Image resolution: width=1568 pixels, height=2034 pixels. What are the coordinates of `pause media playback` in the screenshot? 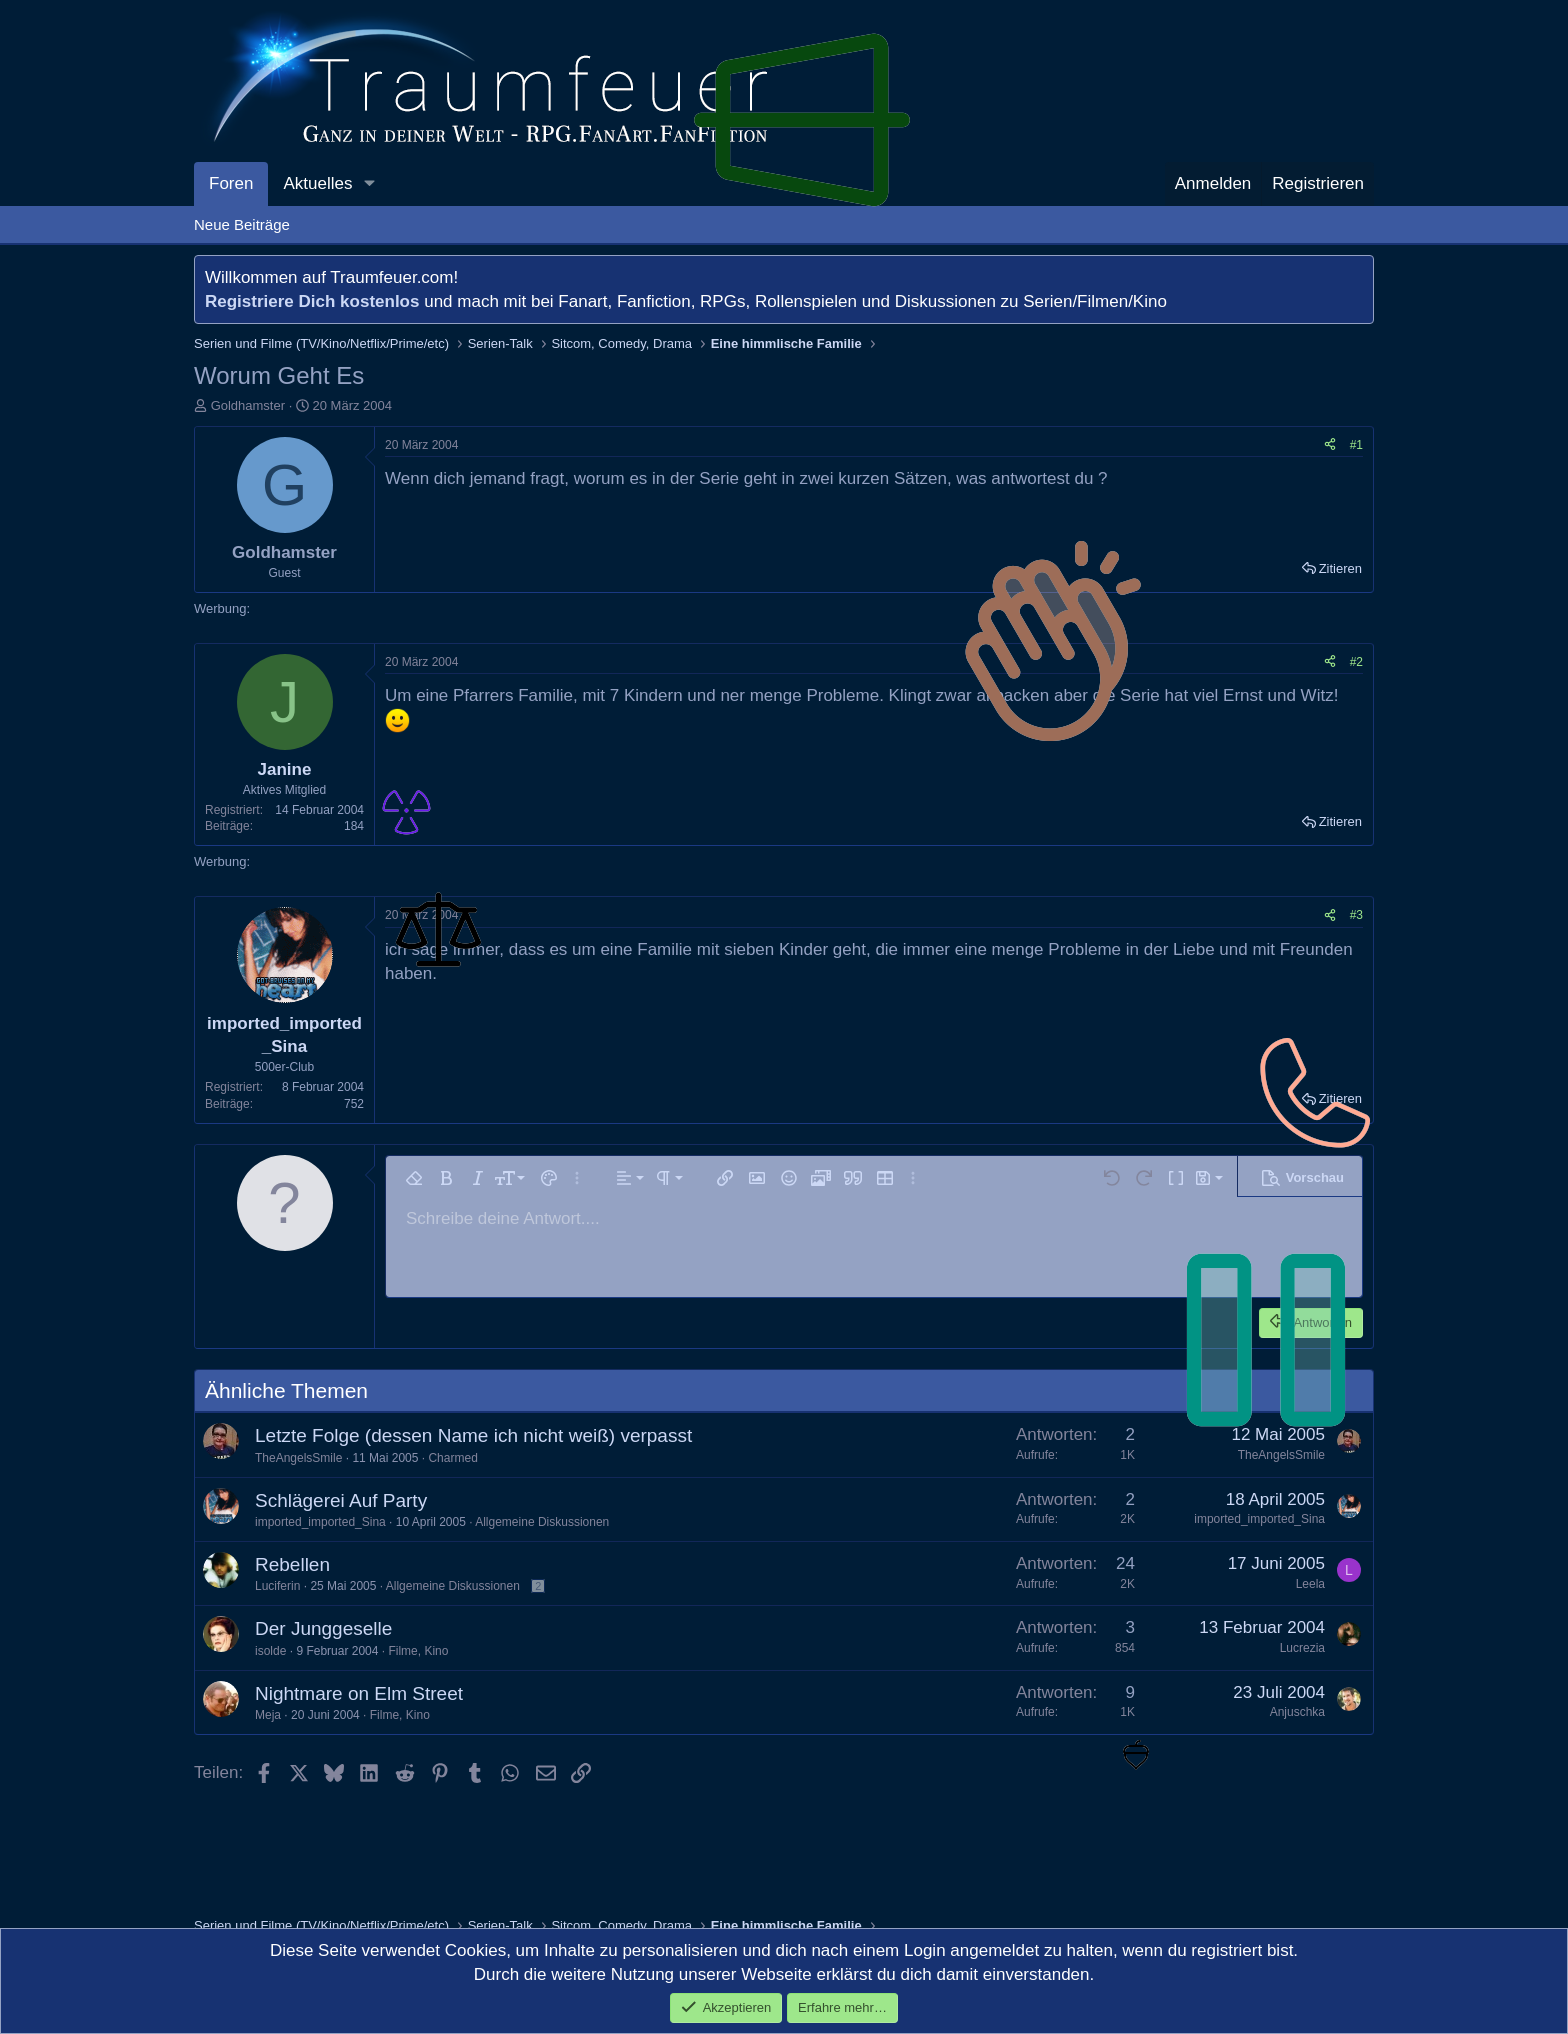 It's located at (1266, 1340).